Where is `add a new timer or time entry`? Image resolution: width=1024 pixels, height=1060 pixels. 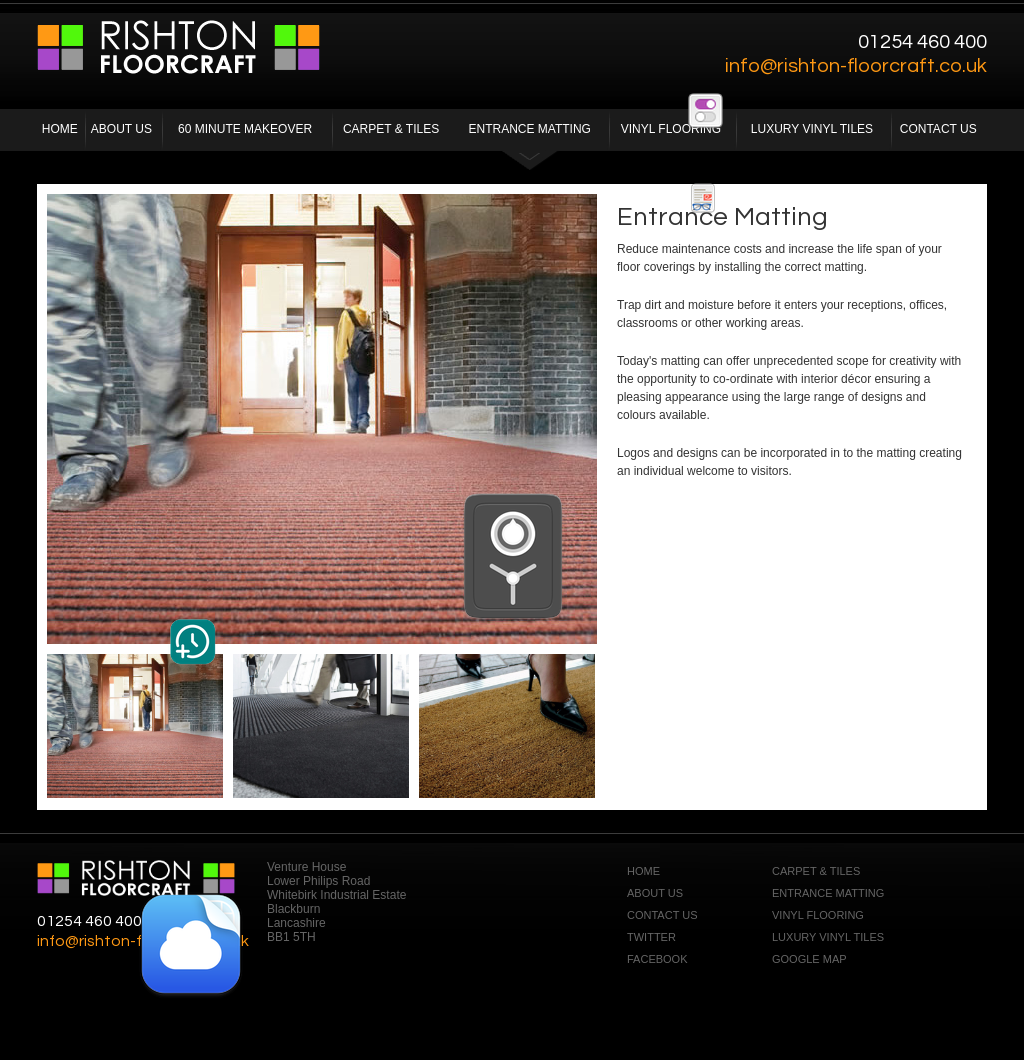 add a new timer or time entry is located at coordinates (192, 641).